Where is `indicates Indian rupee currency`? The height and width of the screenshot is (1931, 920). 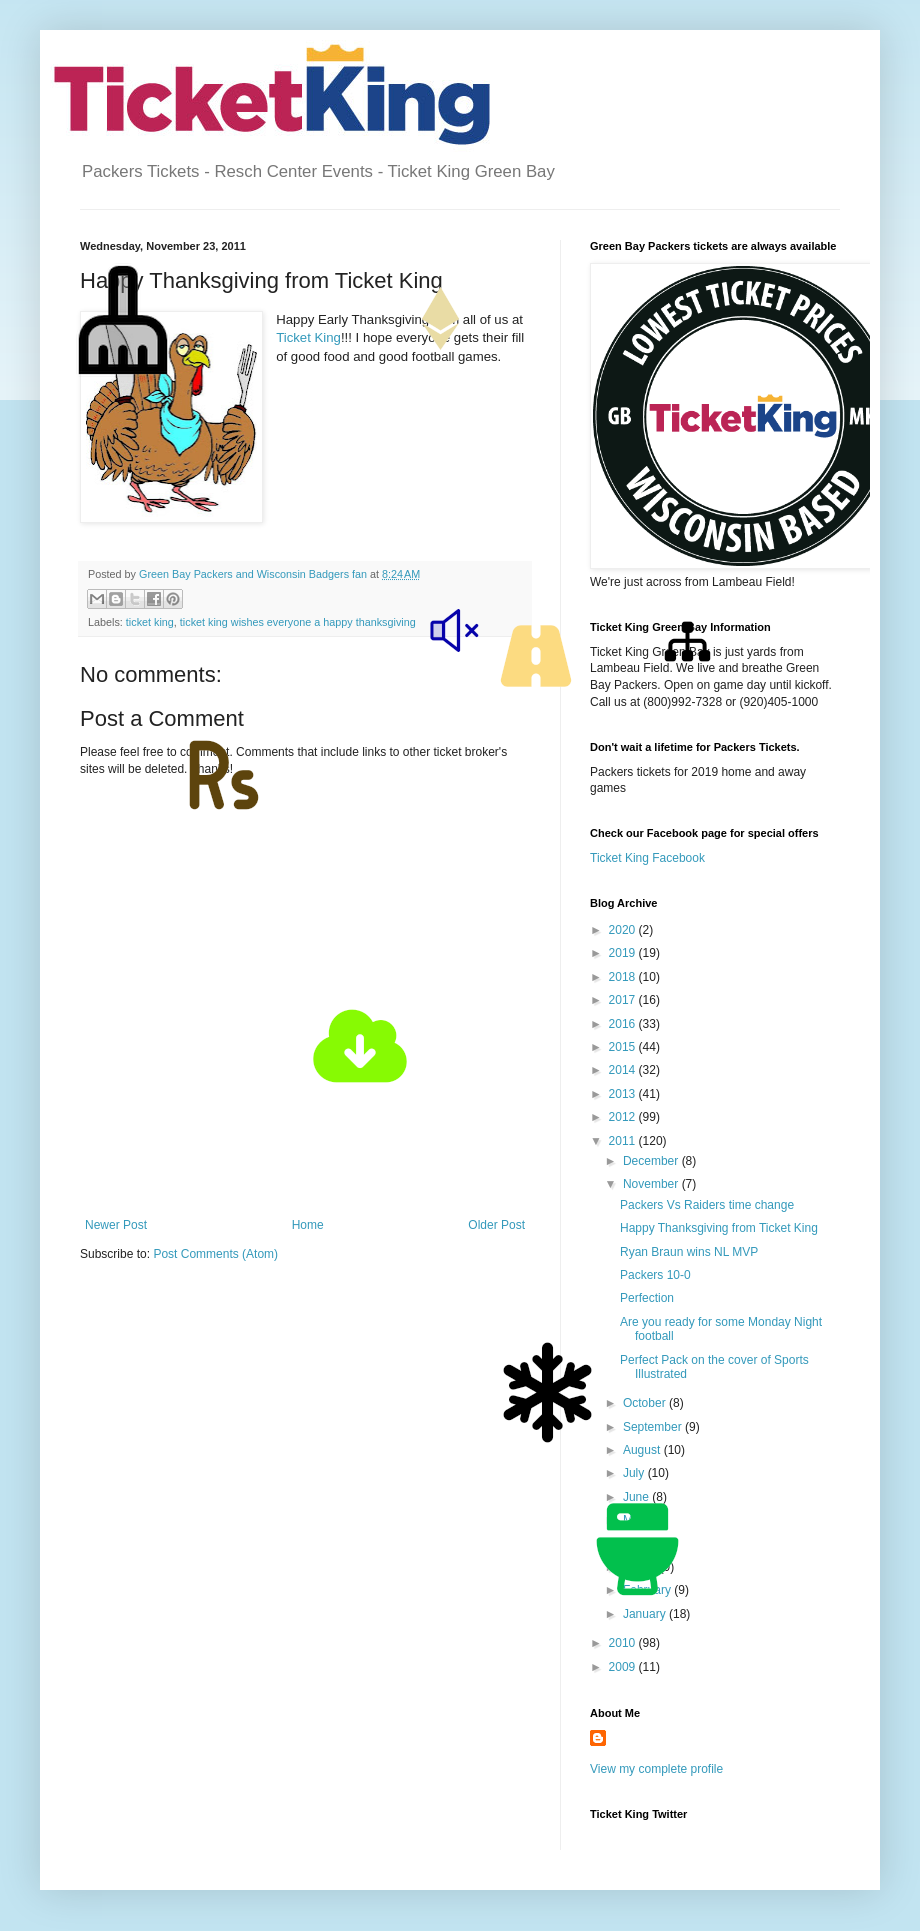 indicates Indian rupee currency is located at coordinates (224, 775).